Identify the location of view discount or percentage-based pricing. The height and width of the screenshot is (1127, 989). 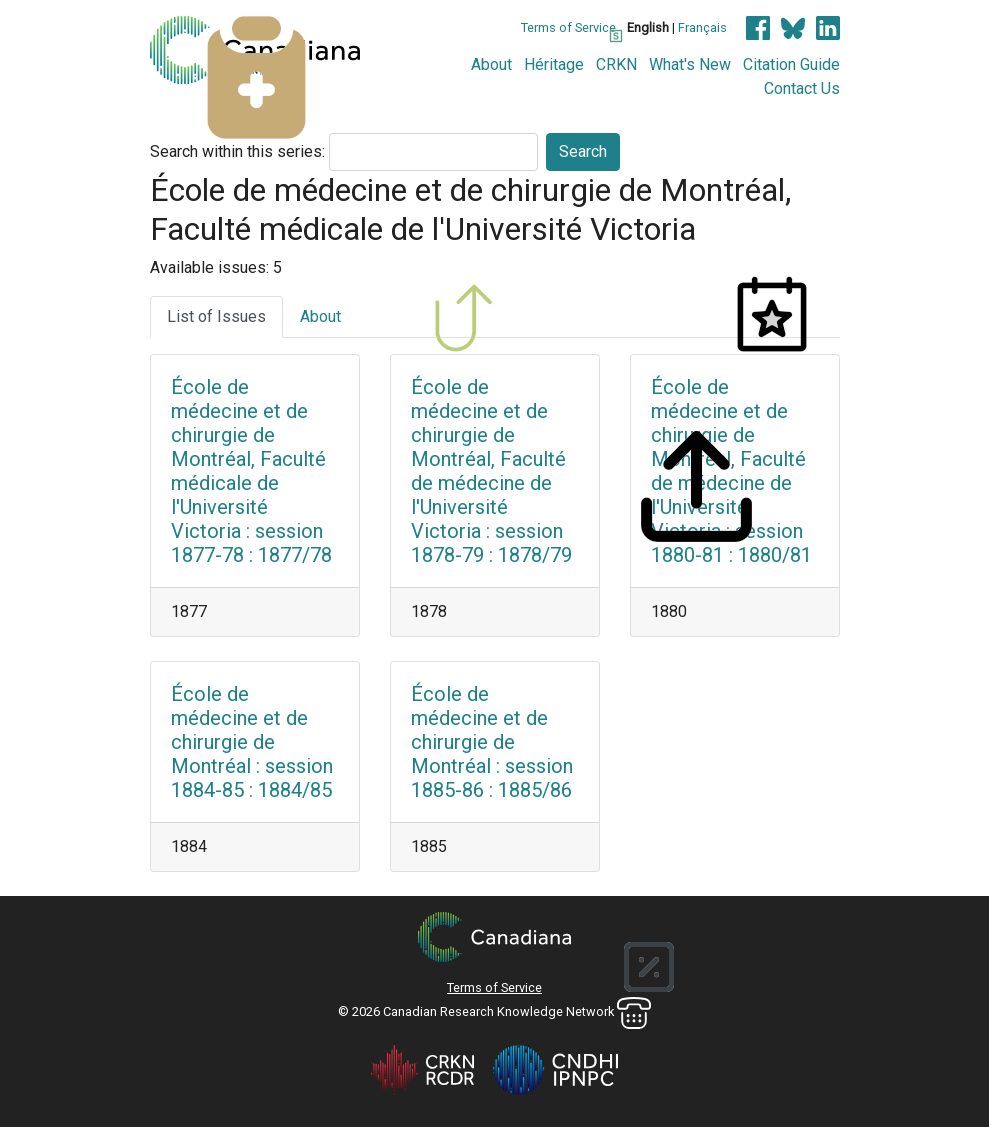
(649, 967).